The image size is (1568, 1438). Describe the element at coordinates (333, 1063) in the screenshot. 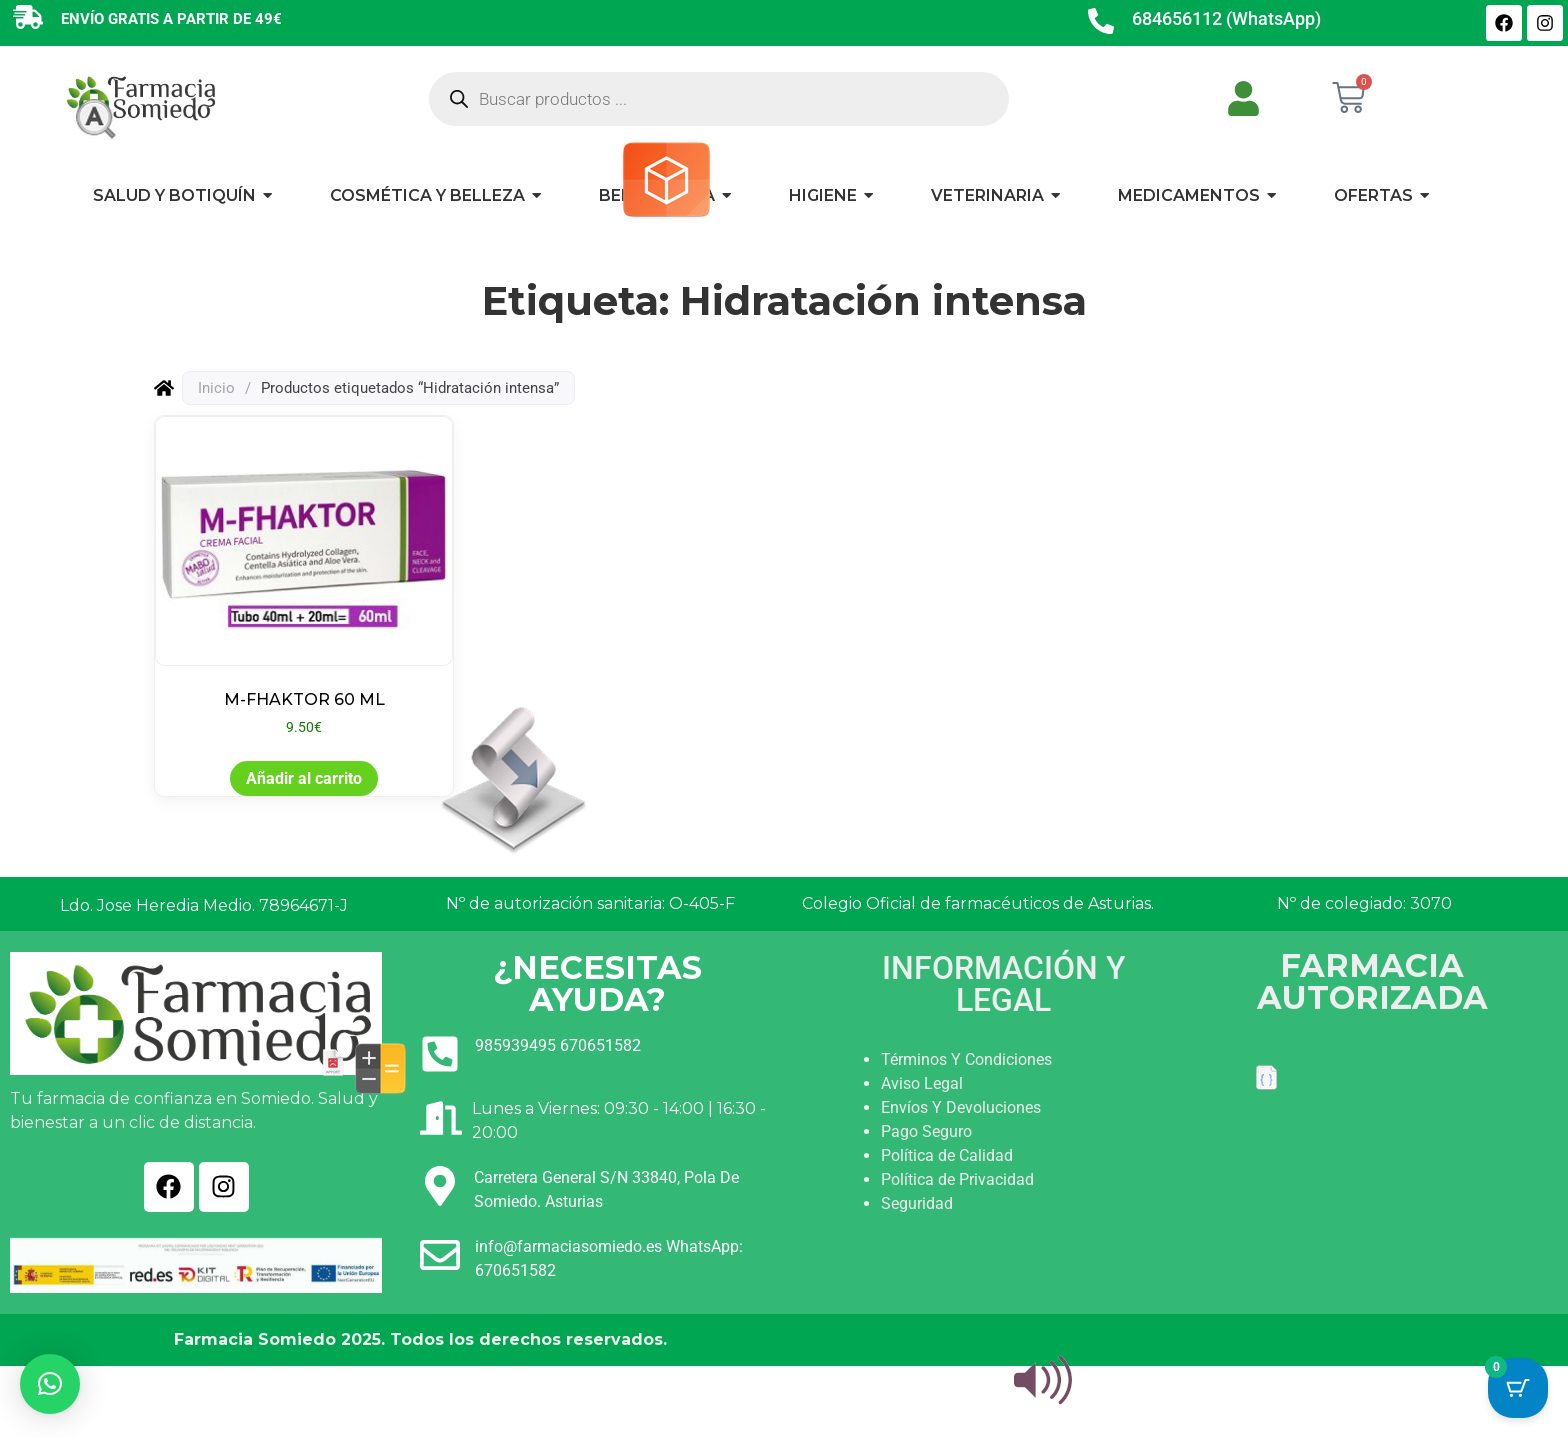

I see `apport crash report file` at that location.